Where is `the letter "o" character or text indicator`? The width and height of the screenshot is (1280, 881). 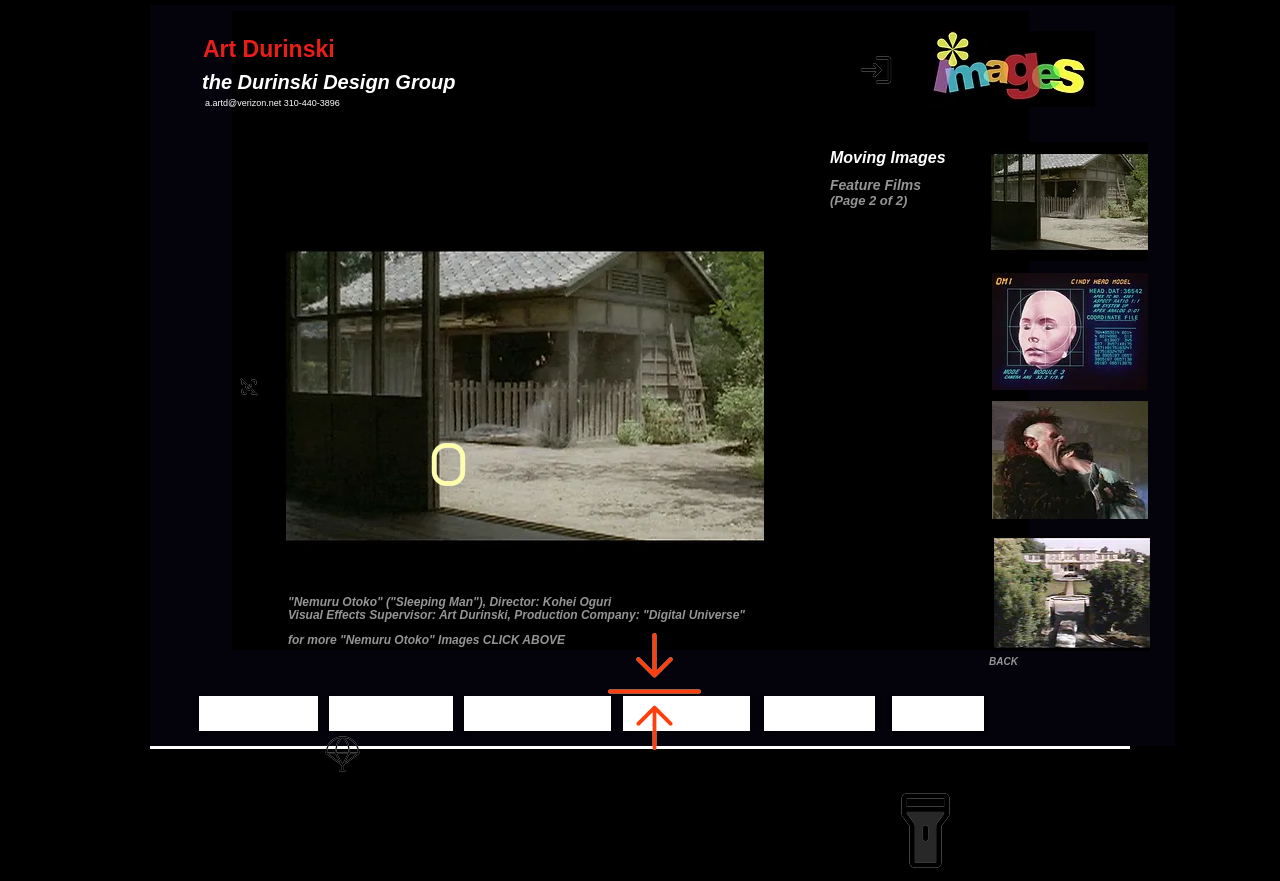 the letter "o" character or text indicator is located at coordinates (448, 464).